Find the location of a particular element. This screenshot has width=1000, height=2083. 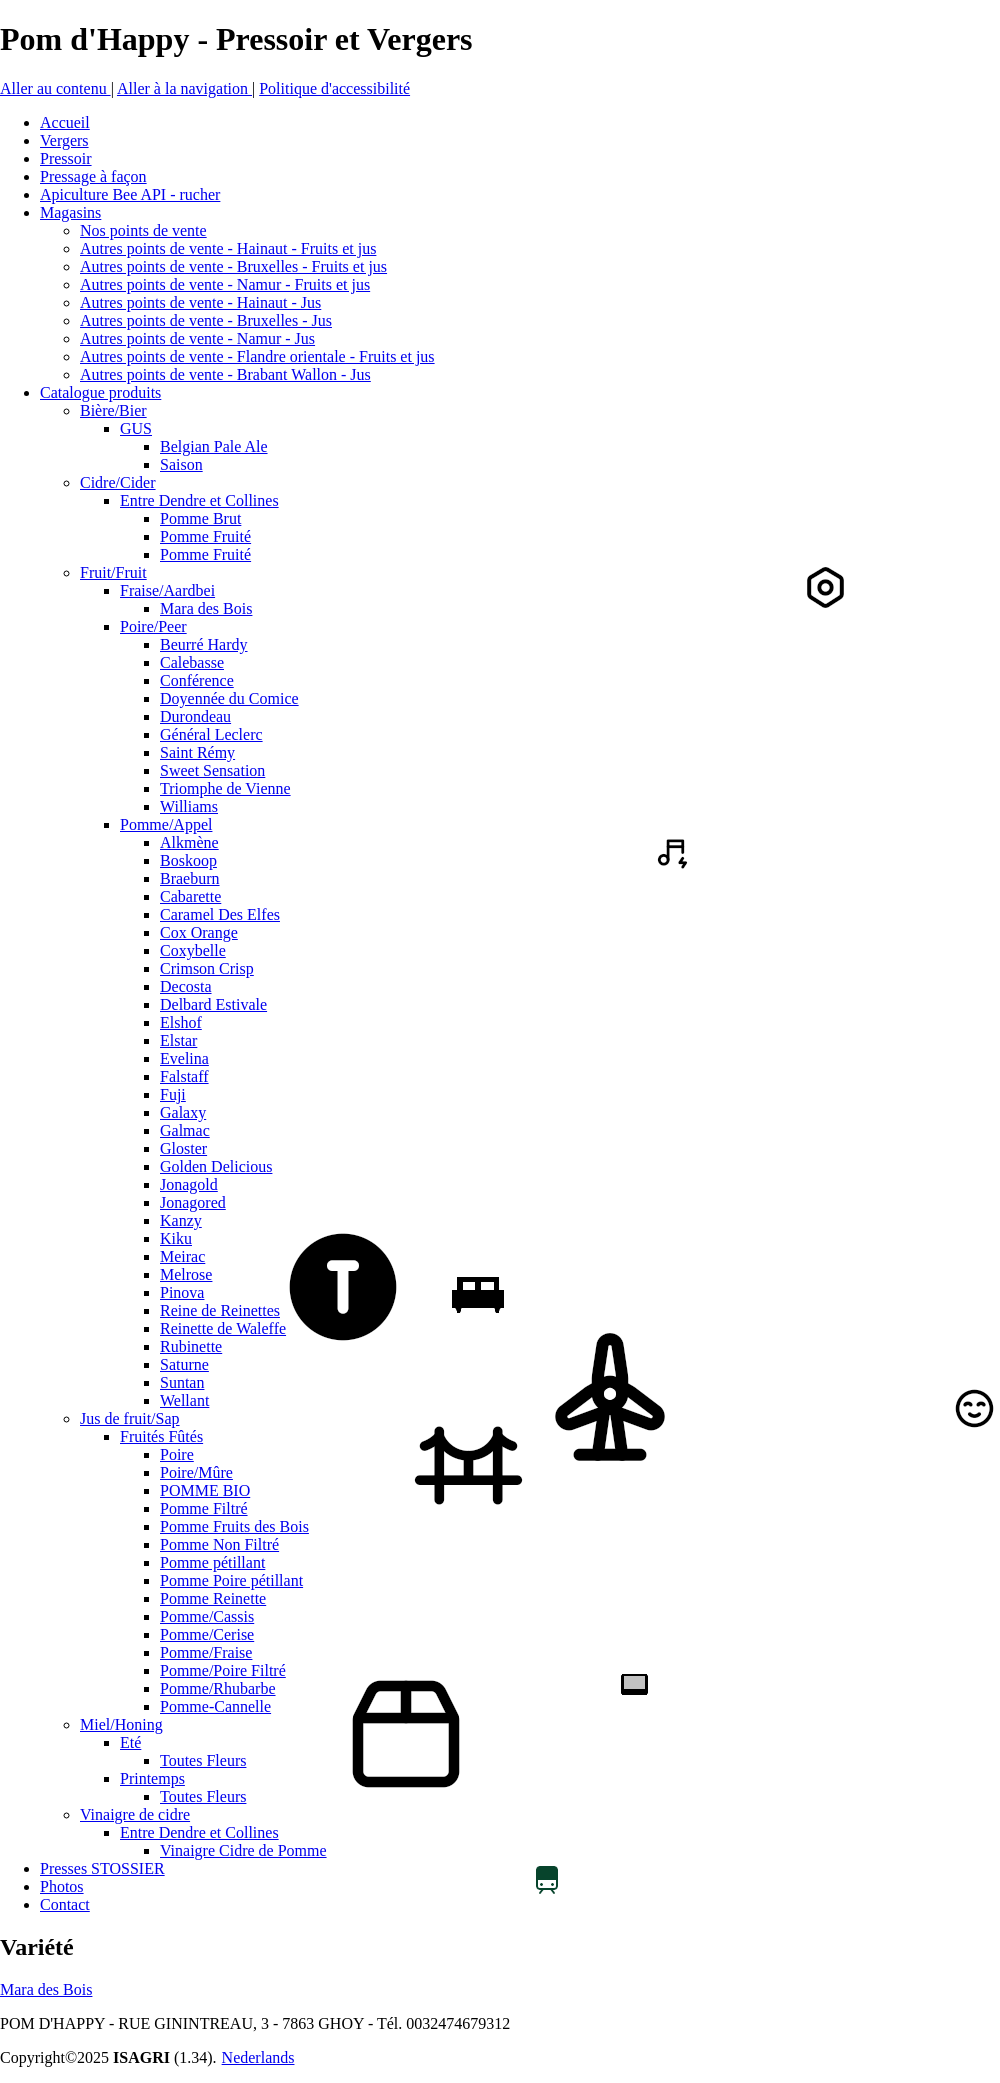

video player with caption or label area is located at coordinates (634, 1684).